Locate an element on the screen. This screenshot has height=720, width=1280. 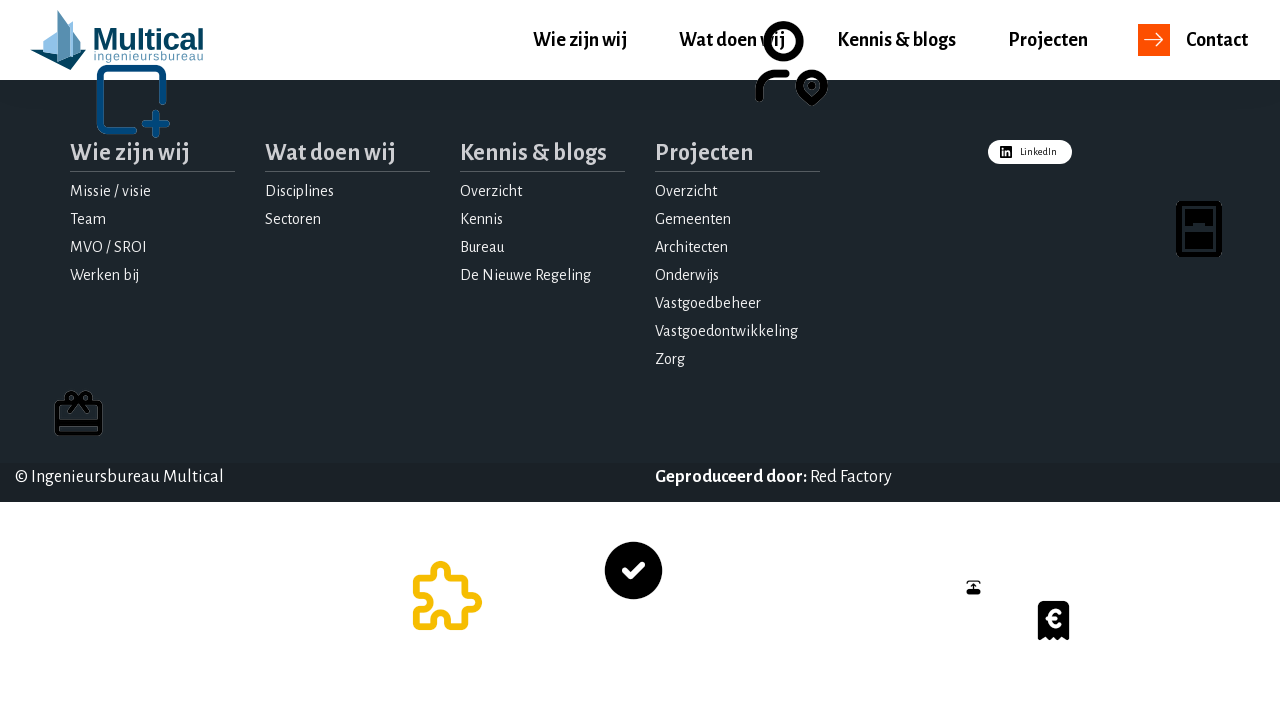
access plugins or extensions is located at coordinates (447, 595).